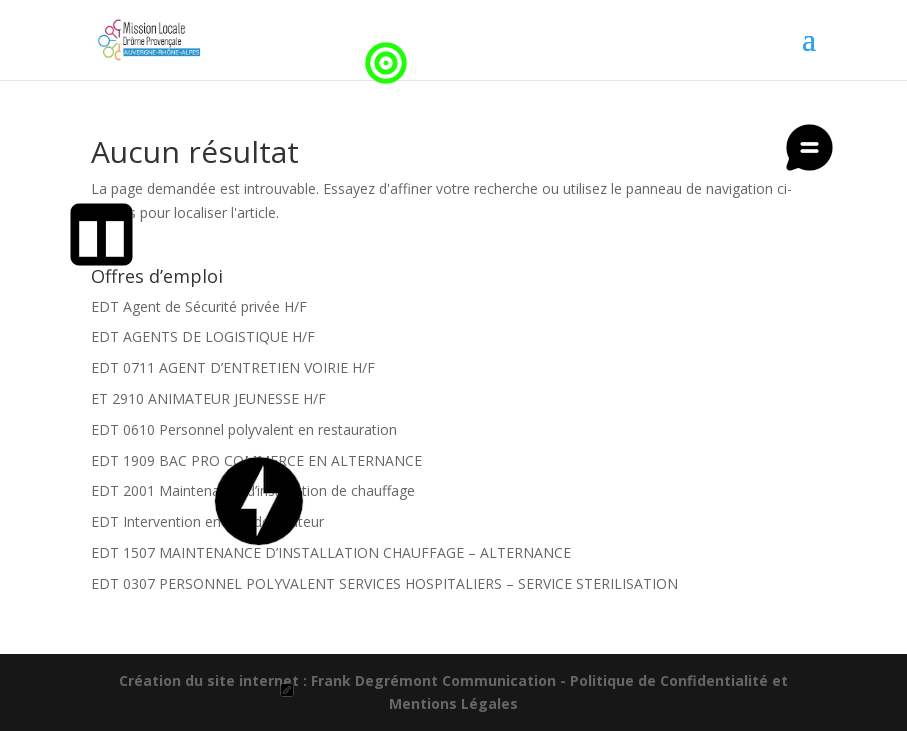 This screenshot has width=907, height=731. Describe the element at coordinates (259, 501) in the screenshot. I see `indicates offline mode or cached content available` at that location.